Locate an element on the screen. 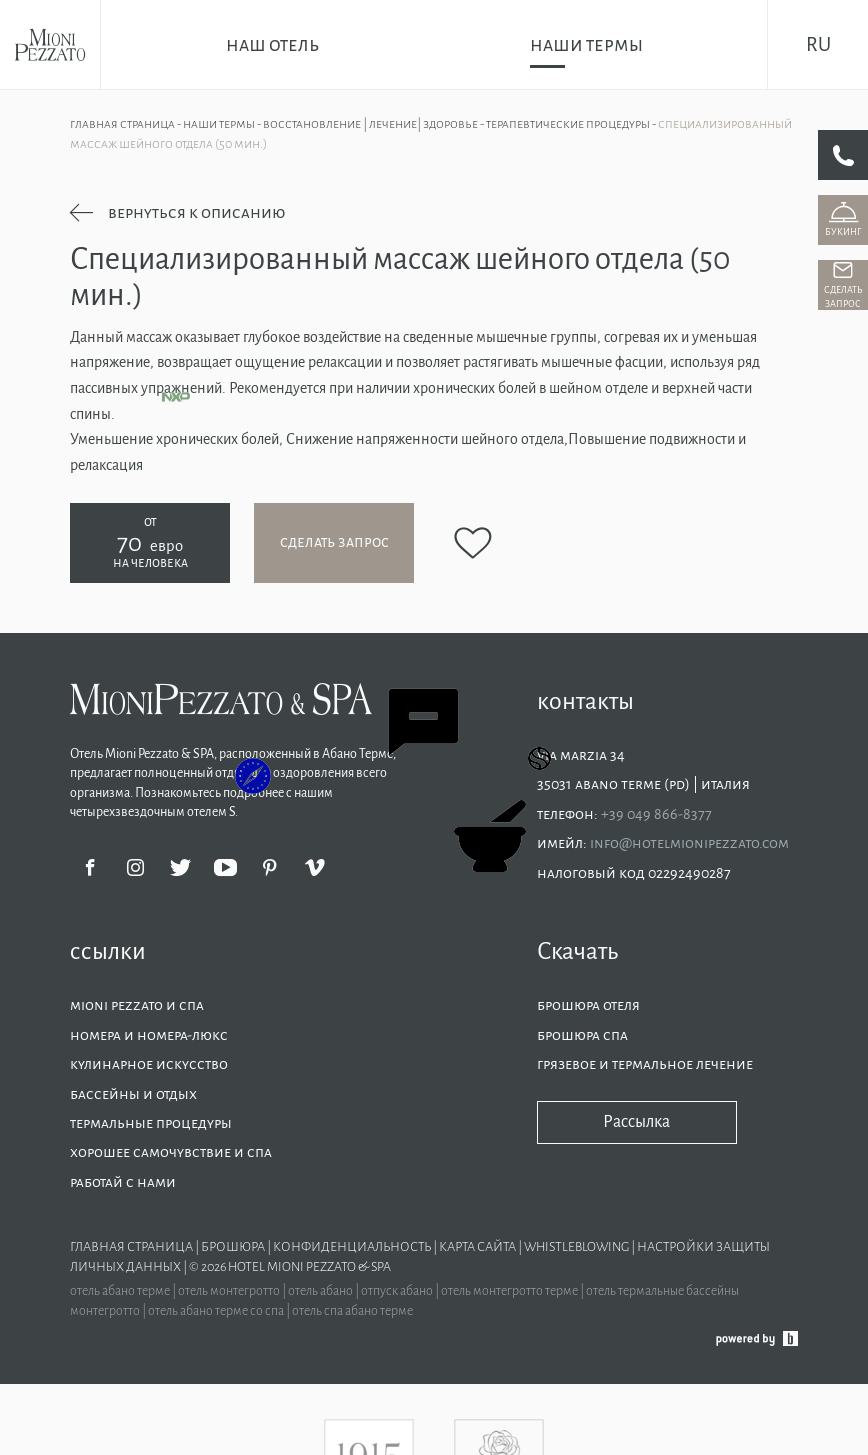  open Safari web browser is located at coordinates (253, 776).